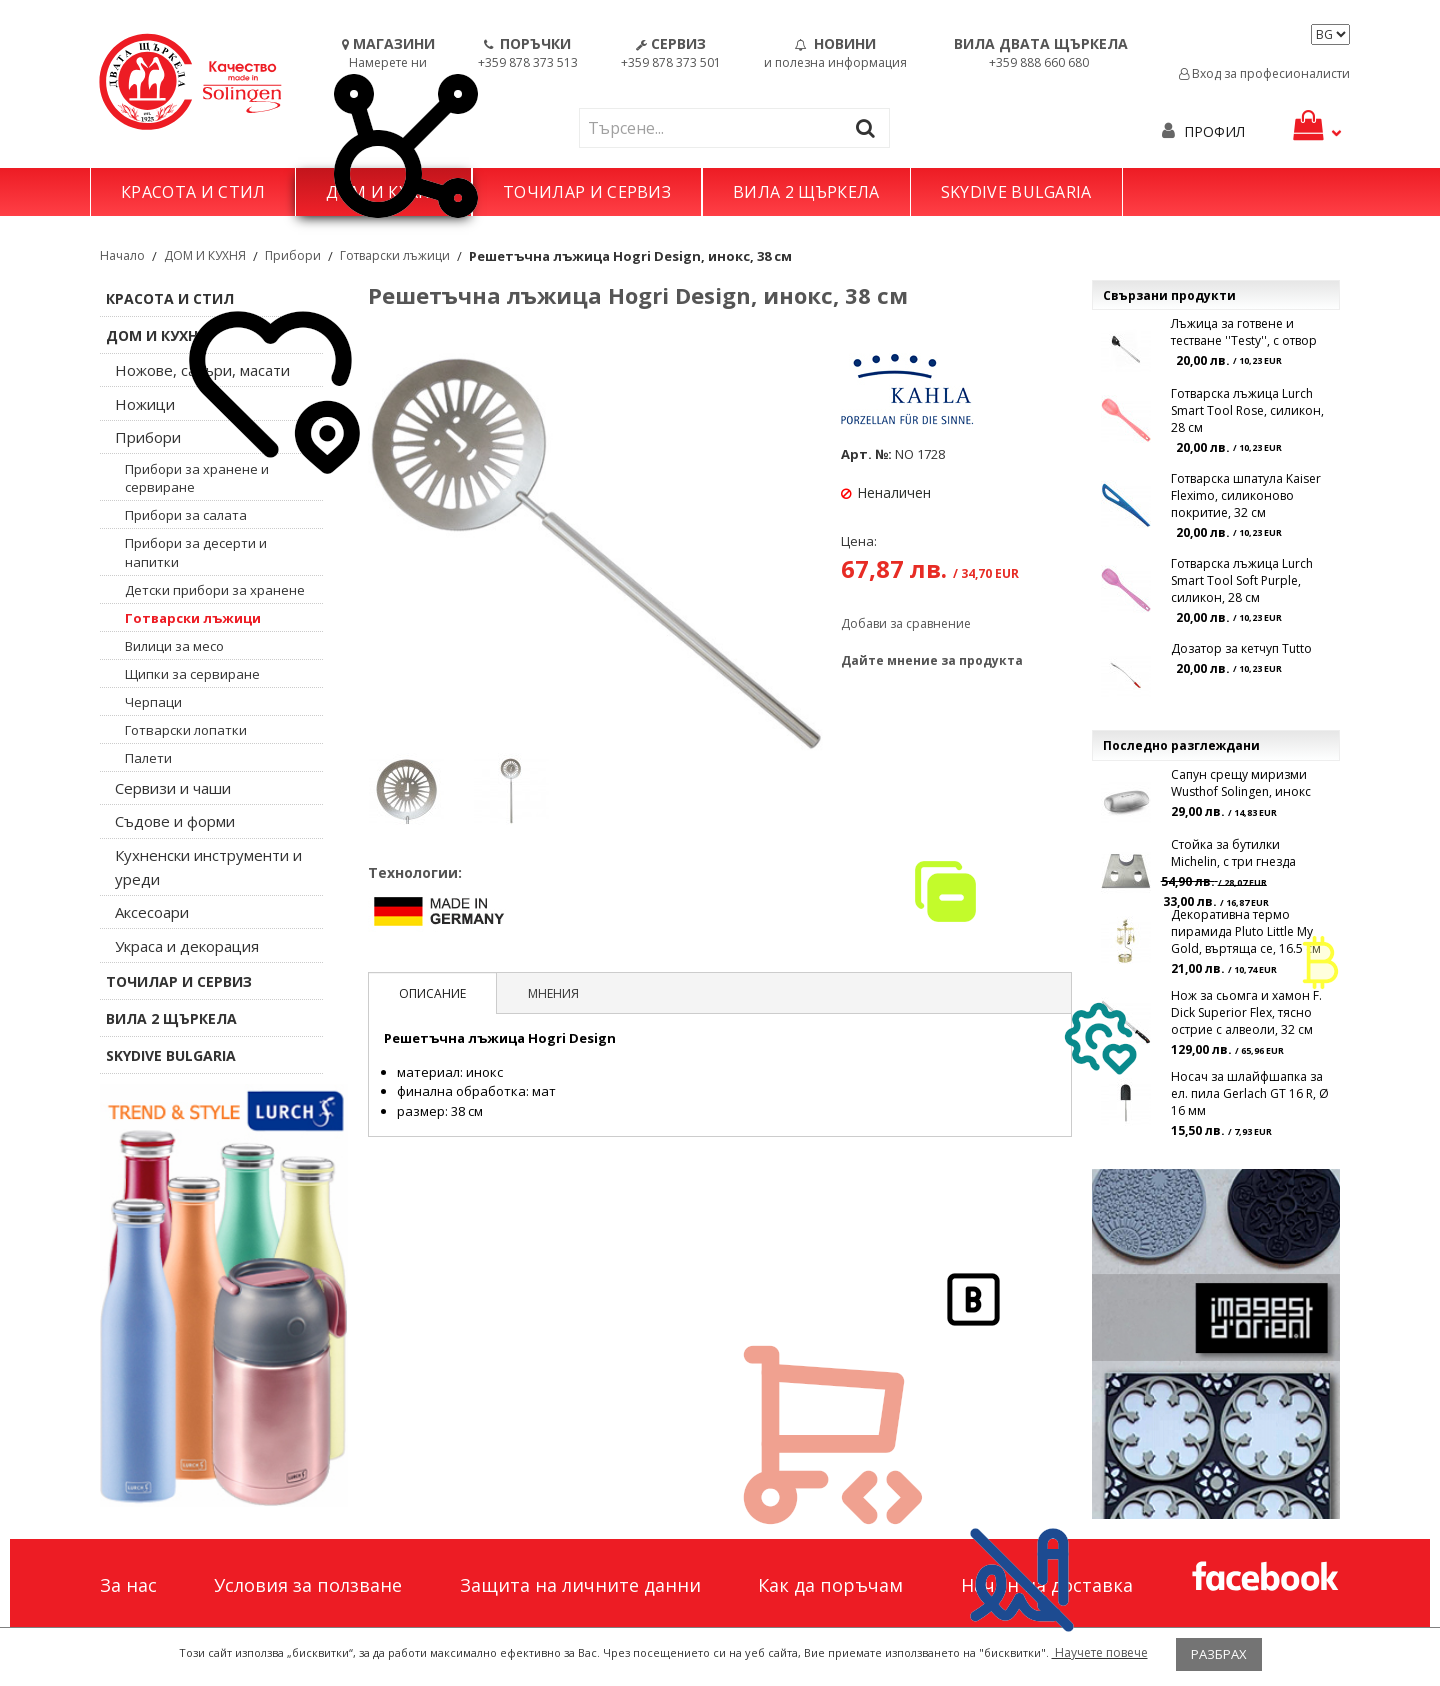 The height and width of the screenshot is (1686, 1440). Describe the element at coordinates (1099, 1037) in the screenshot. I see `customize your favorites or liked items settings` at that location.